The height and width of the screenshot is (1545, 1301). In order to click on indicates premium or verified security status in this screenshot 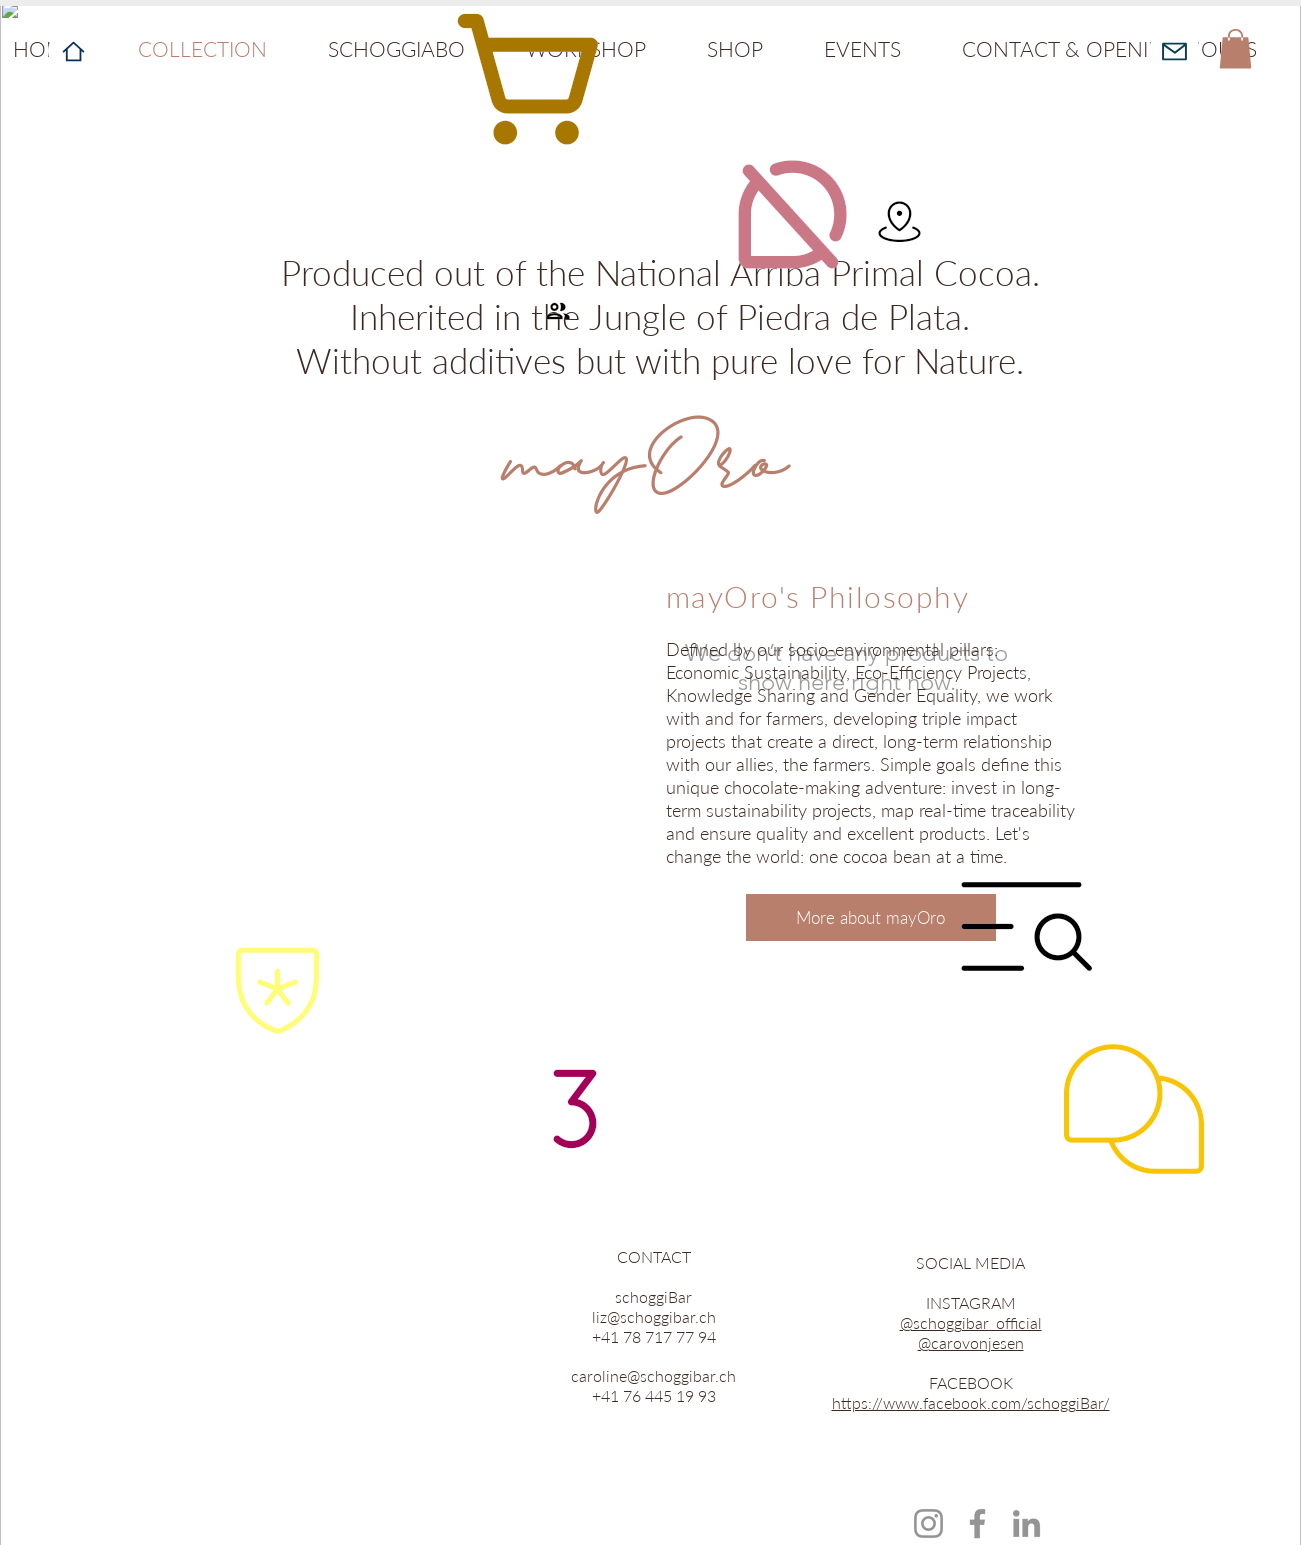, I will do `click(277, 985)`.